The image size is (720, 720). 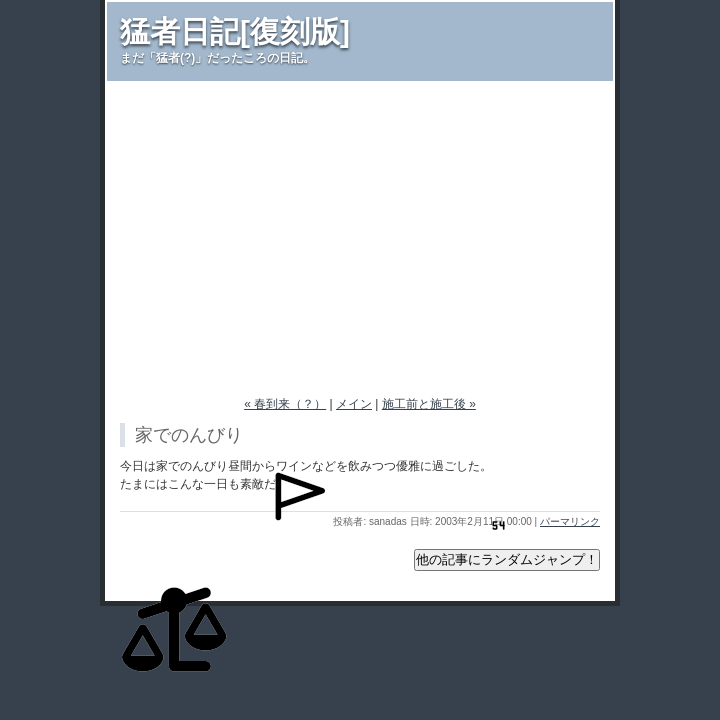 What do you see at coordinates (174, 629) in the screenshot?
I see `indicates an imbalanced or unequal comparison` at bounding box center [174, 629].